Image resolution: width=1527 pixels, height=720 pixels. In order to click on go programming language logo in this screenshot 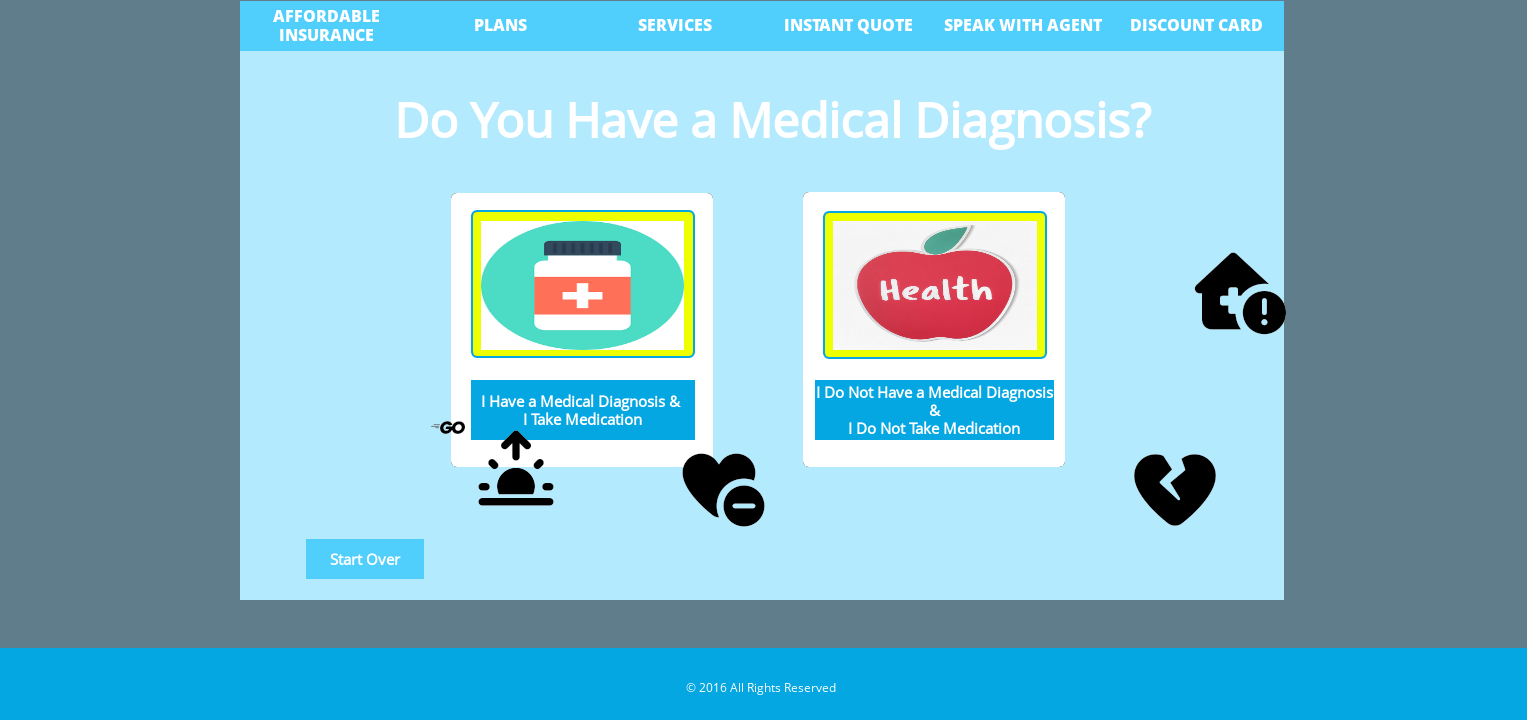, I will do `click(448, 428)`.